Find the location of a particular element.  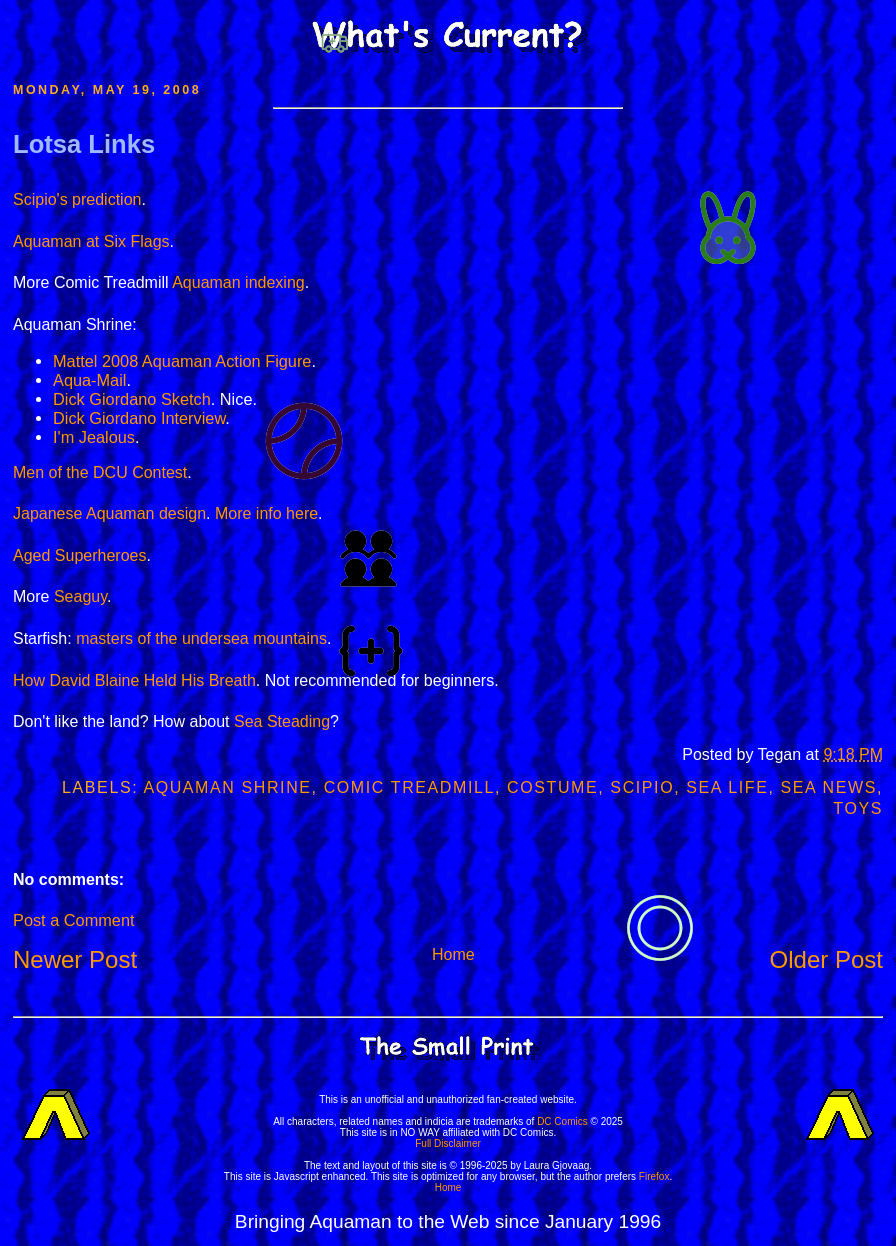

add a new code snippet or block is located at coordinates (371, 651).